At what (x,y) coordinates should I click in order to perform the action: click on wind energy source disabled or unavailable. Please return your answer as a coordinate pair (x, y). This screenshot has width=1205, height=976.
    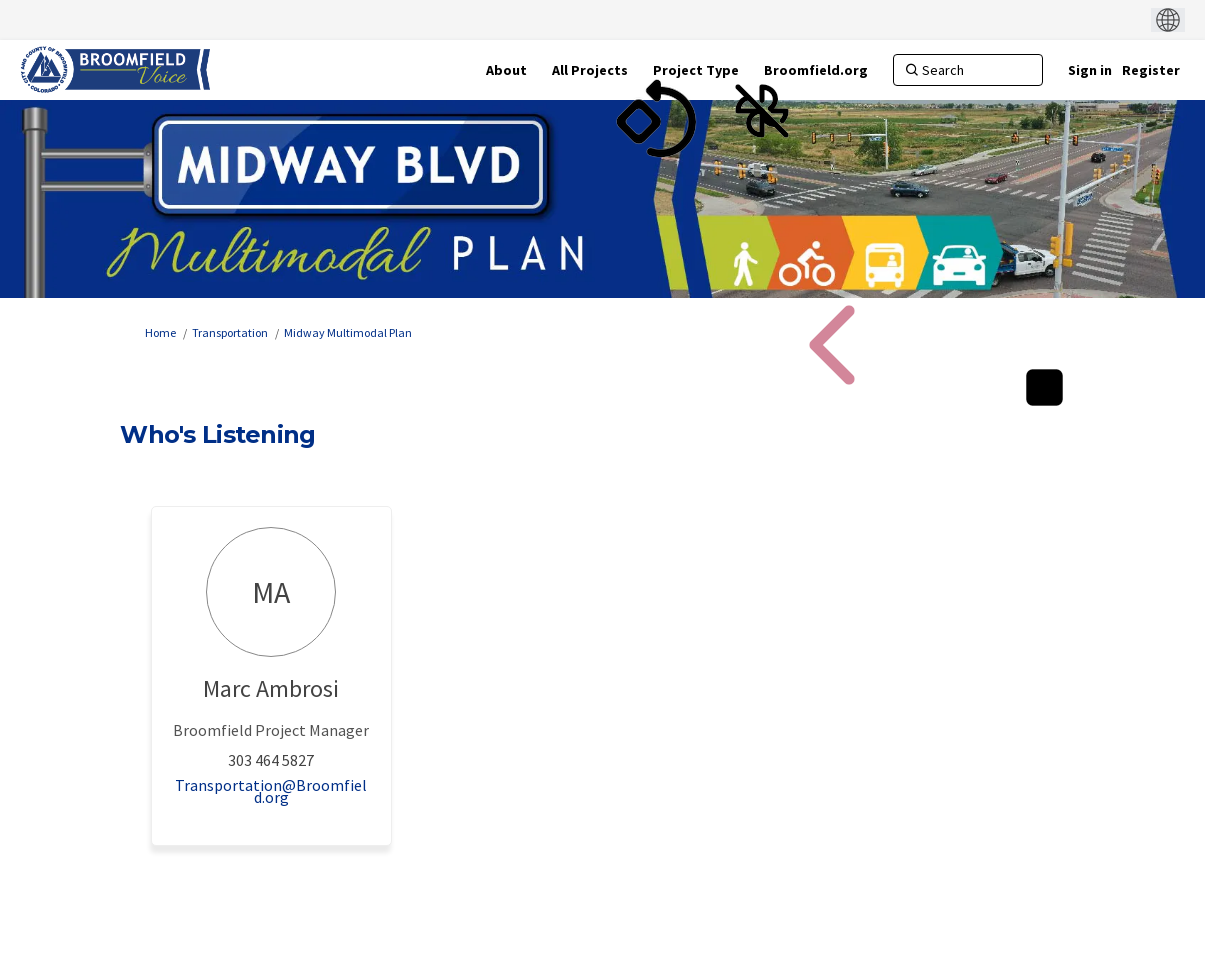
    Looking at the image, I should click on (762, 111).